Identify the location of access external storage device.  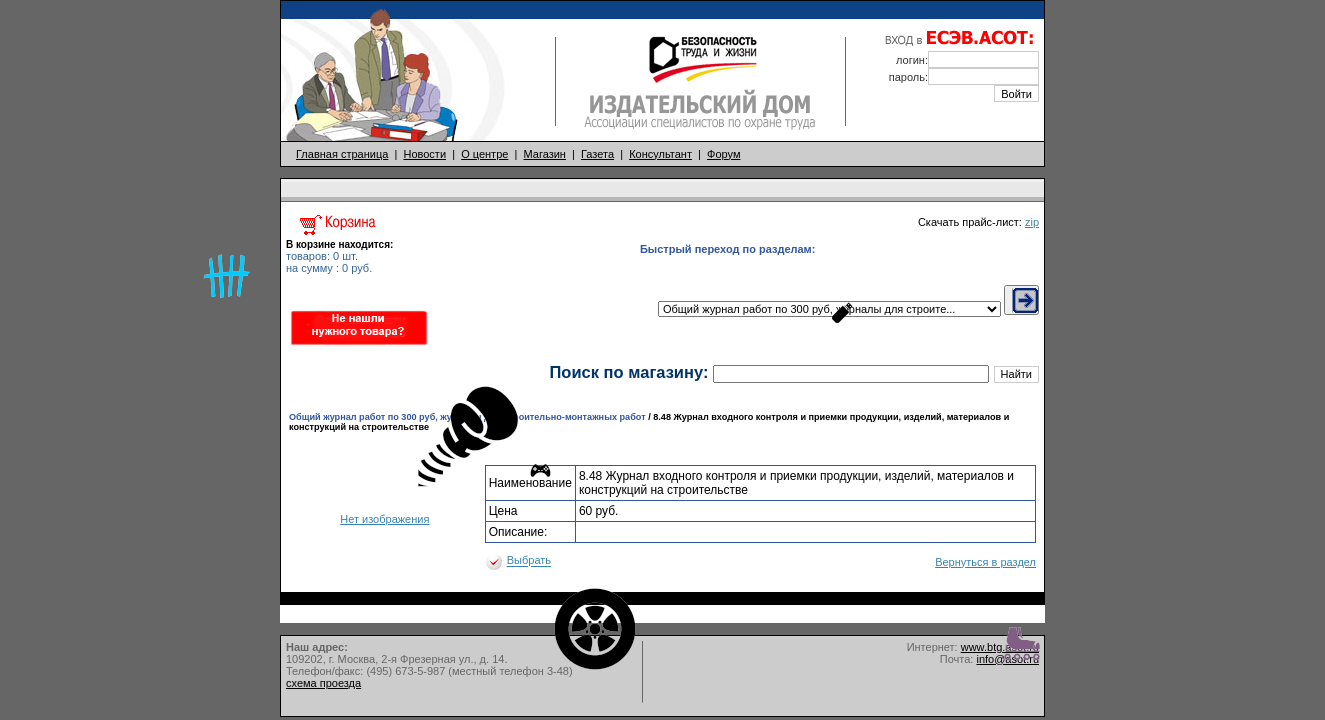
(842, 312).